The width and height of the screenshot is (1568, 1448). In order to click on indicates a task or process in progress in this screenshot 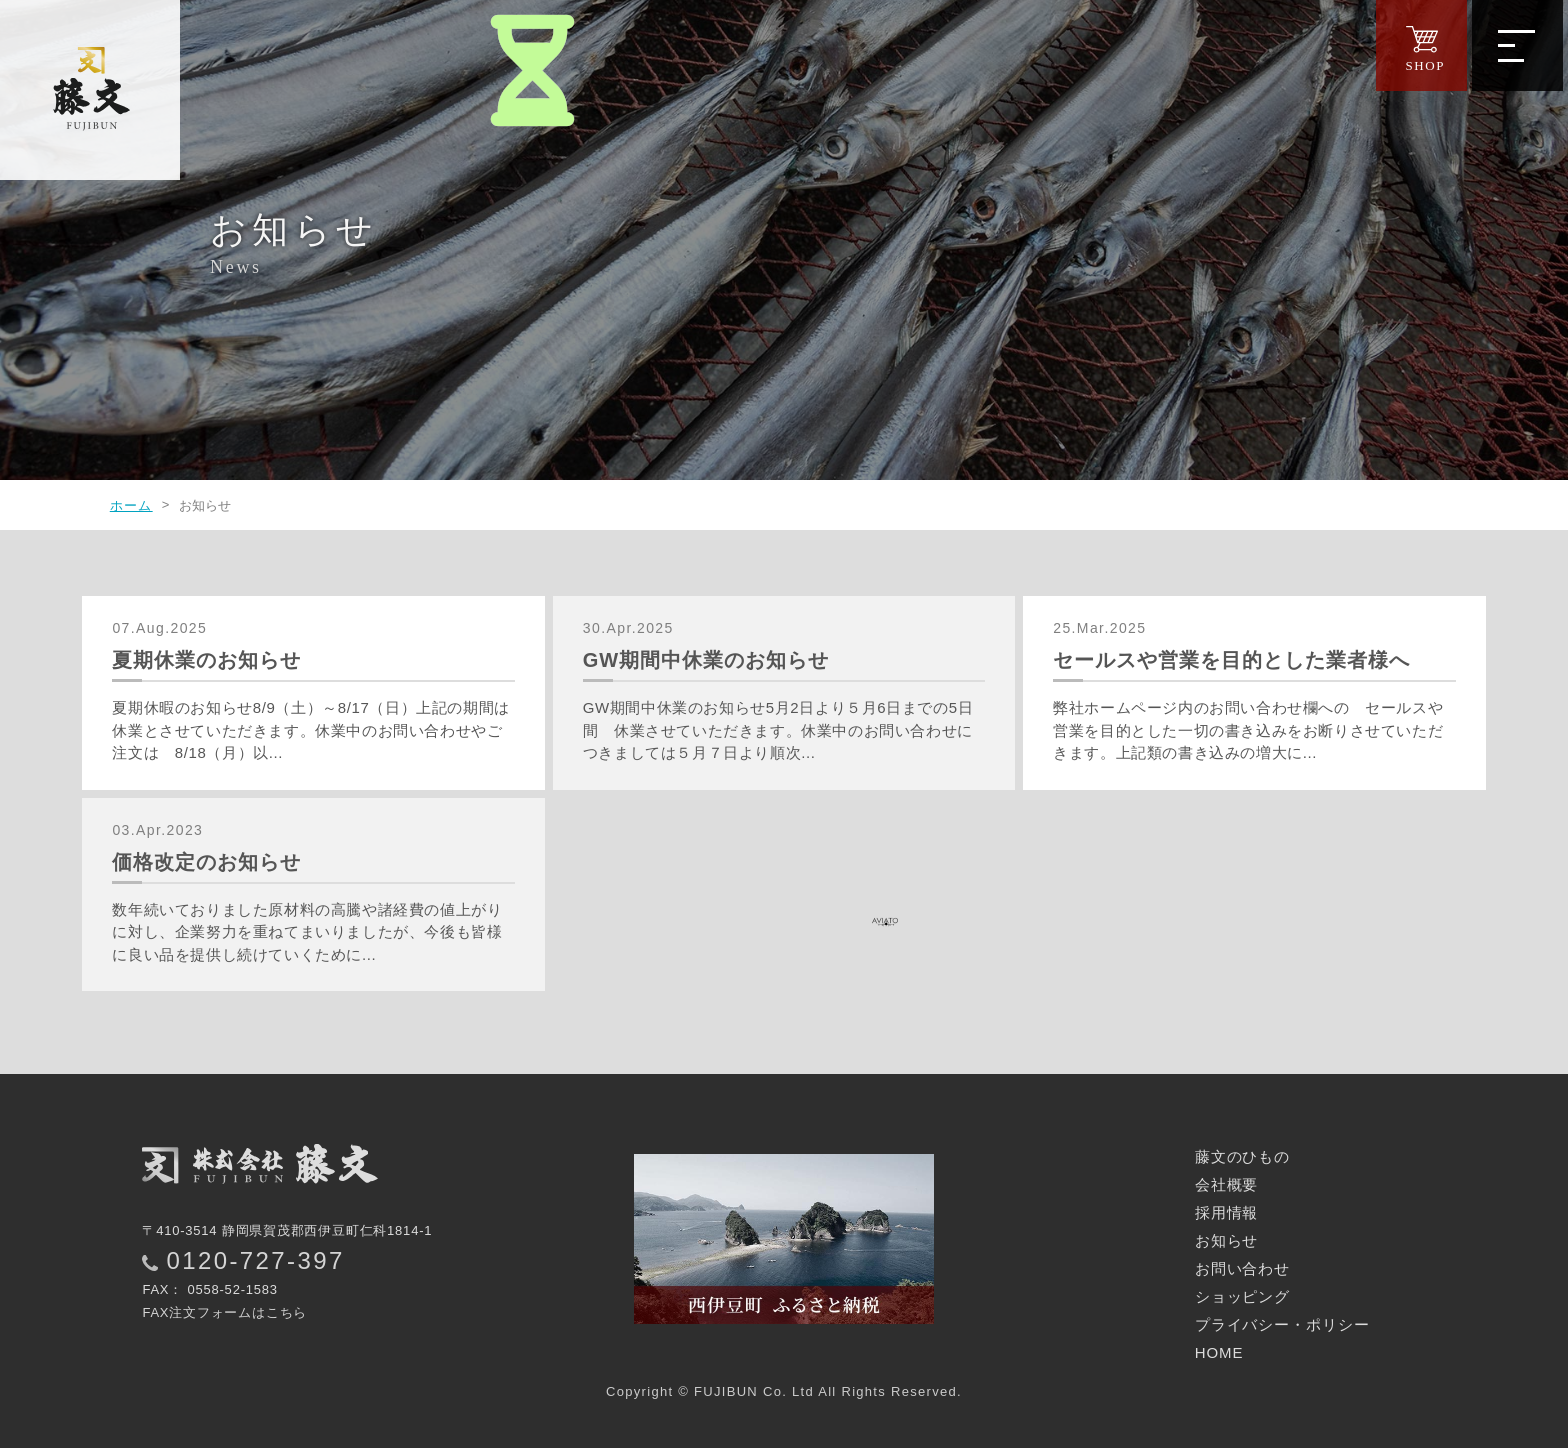, I will do `click(532, 70)`.